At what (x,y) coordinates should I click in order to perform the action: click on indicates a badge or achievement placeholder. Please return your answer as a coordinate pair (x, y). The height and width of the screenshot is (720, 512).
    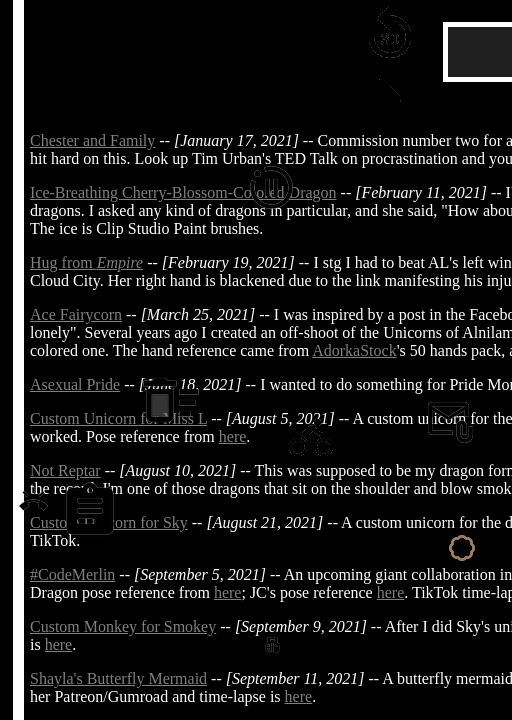
    Looking at the image, I should click on (462, 548).